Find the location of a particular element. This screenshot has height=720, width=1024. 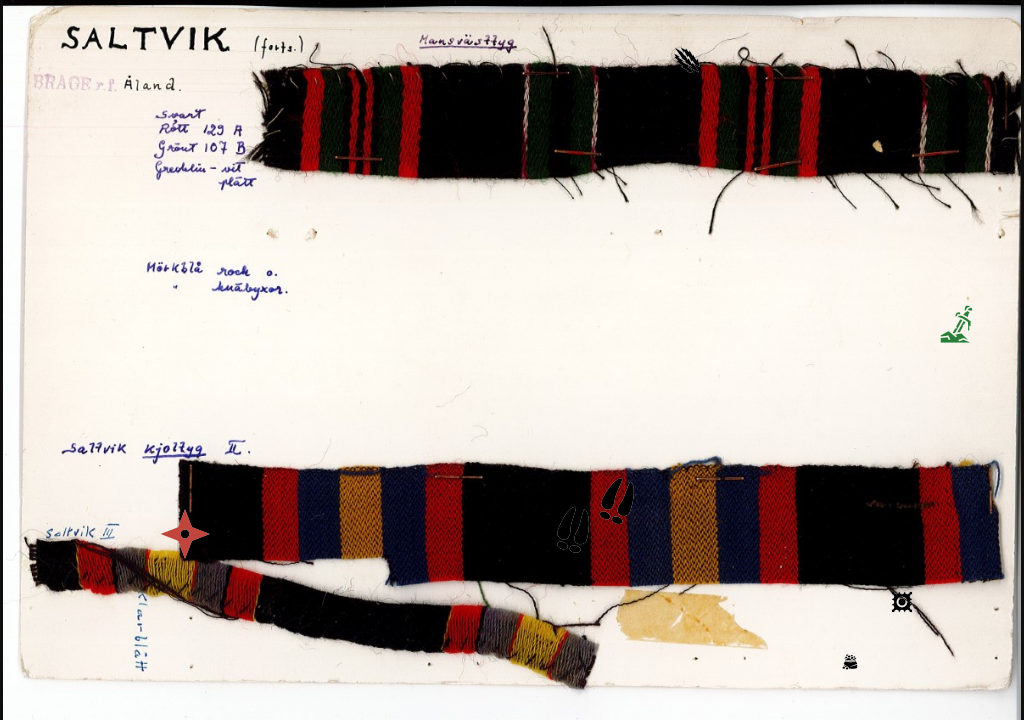

lightning attack or electric slash ability is located at coordinates (687, 60).